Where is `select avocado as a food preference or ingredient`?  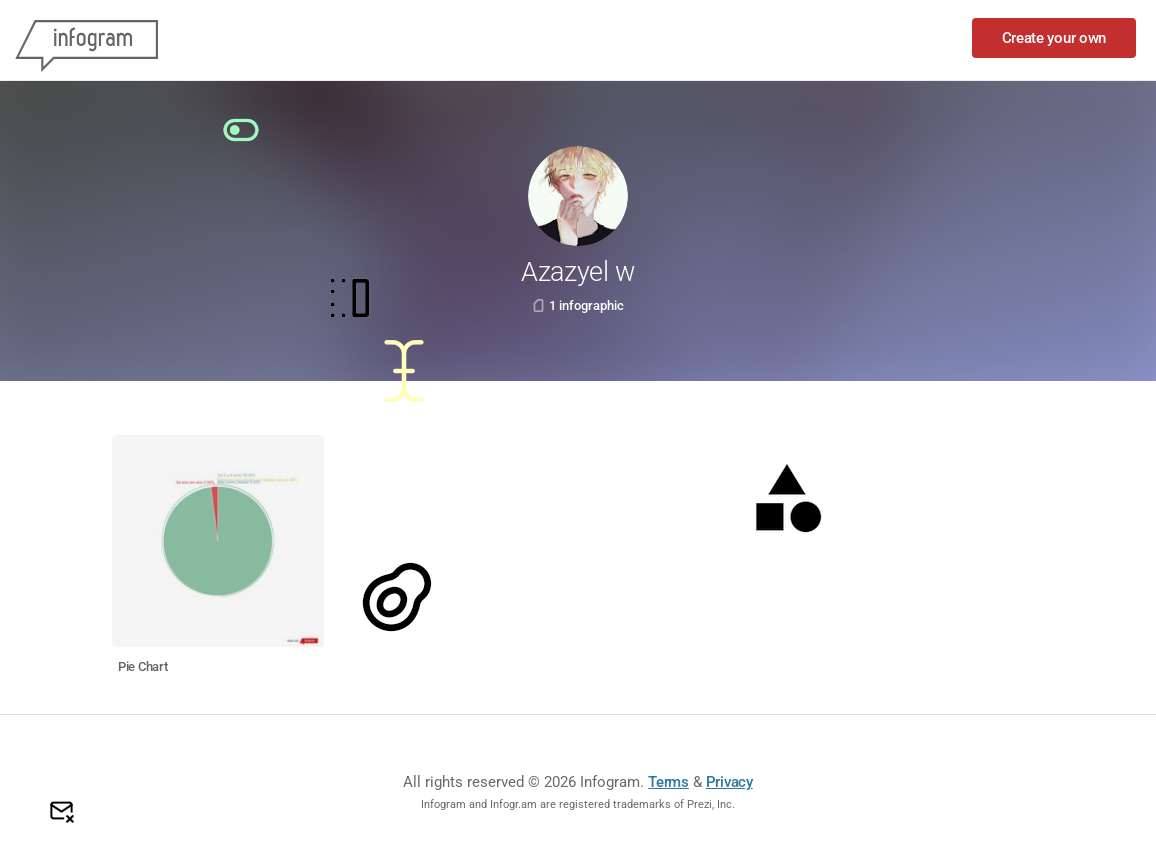 select avocado as a food preference or ingredient is located at coordinates (397, 597).